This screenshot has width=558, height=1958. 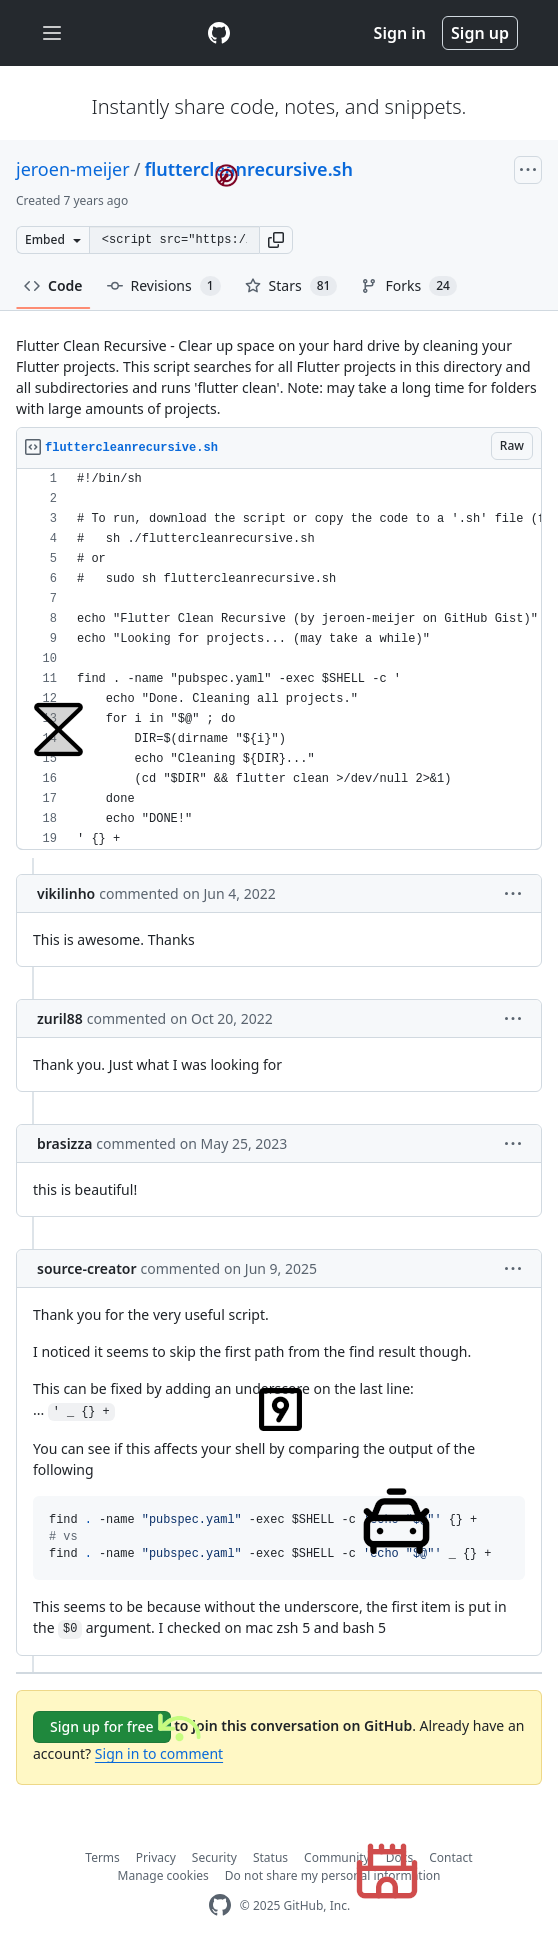 I want to click on select the number nine, so click(x=280, y=1409).